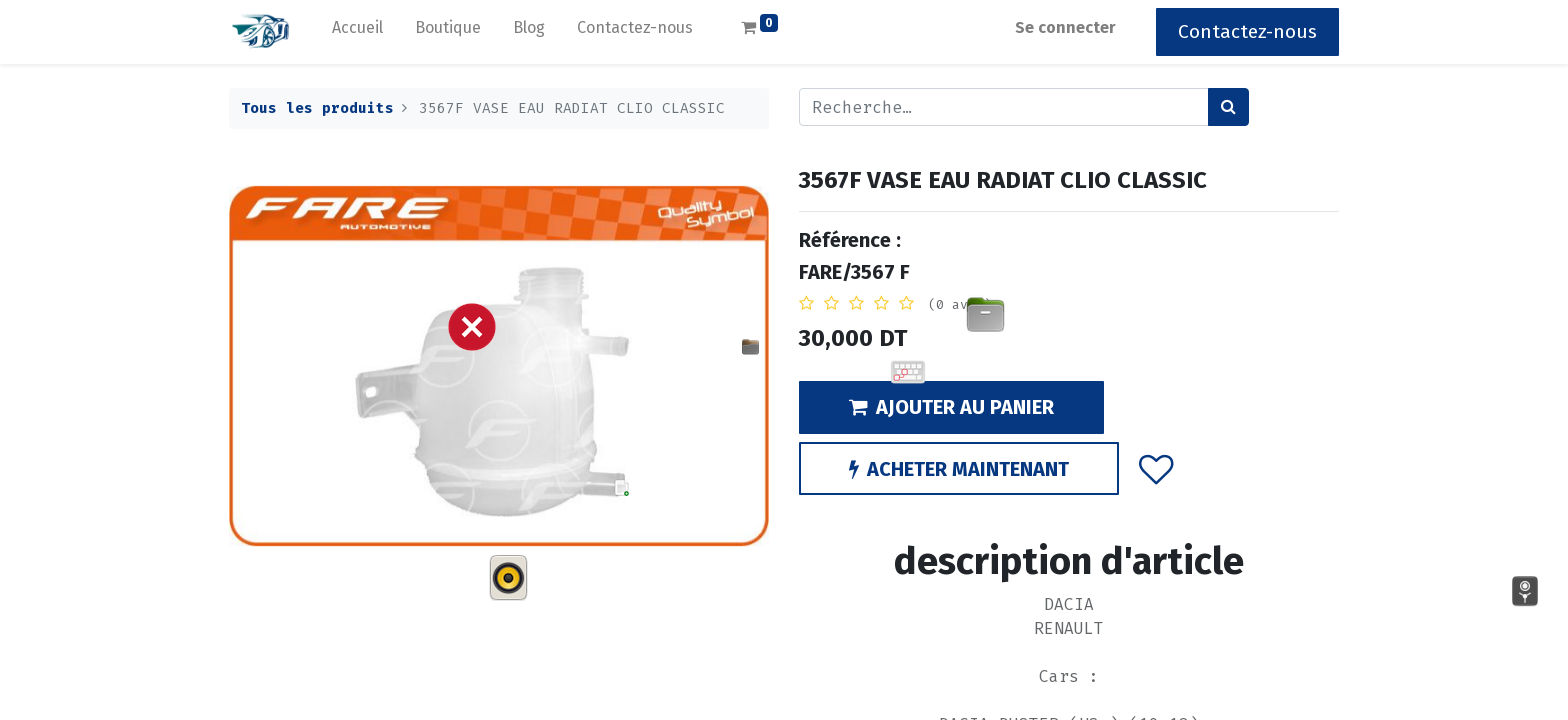 The image size is (1568, 720). I want to click on dismiss or close a dialog, so click(472, 327).